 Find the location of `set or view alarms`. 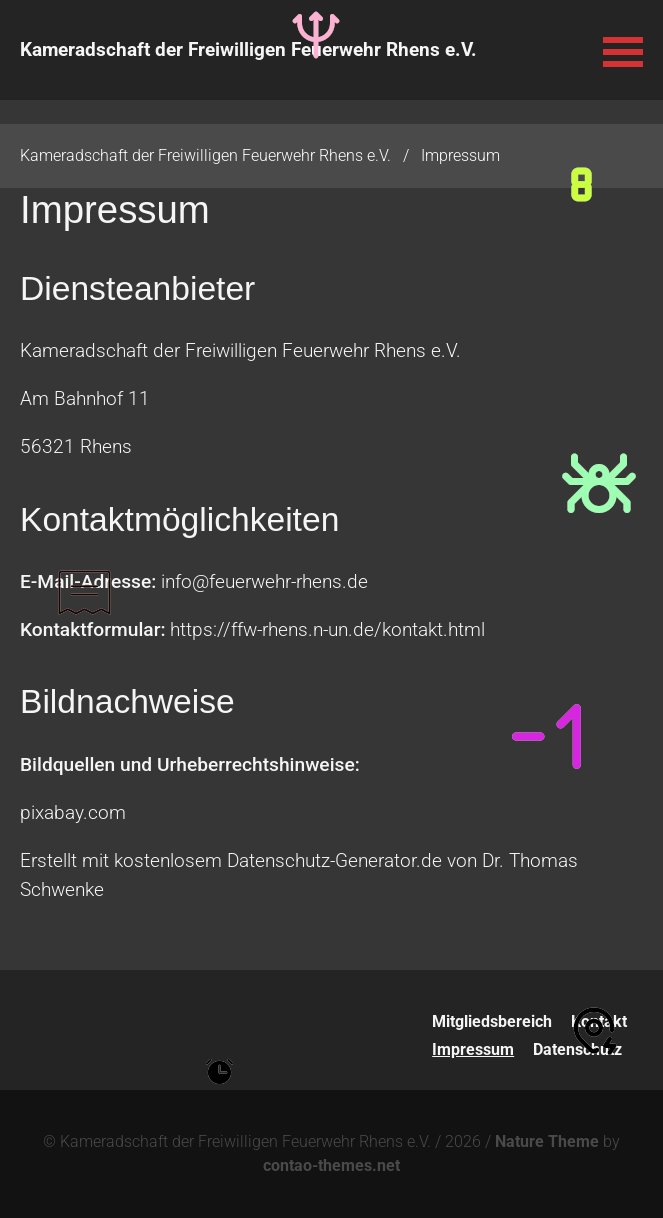

set or view alarms is located at coordinates (219, 1071).